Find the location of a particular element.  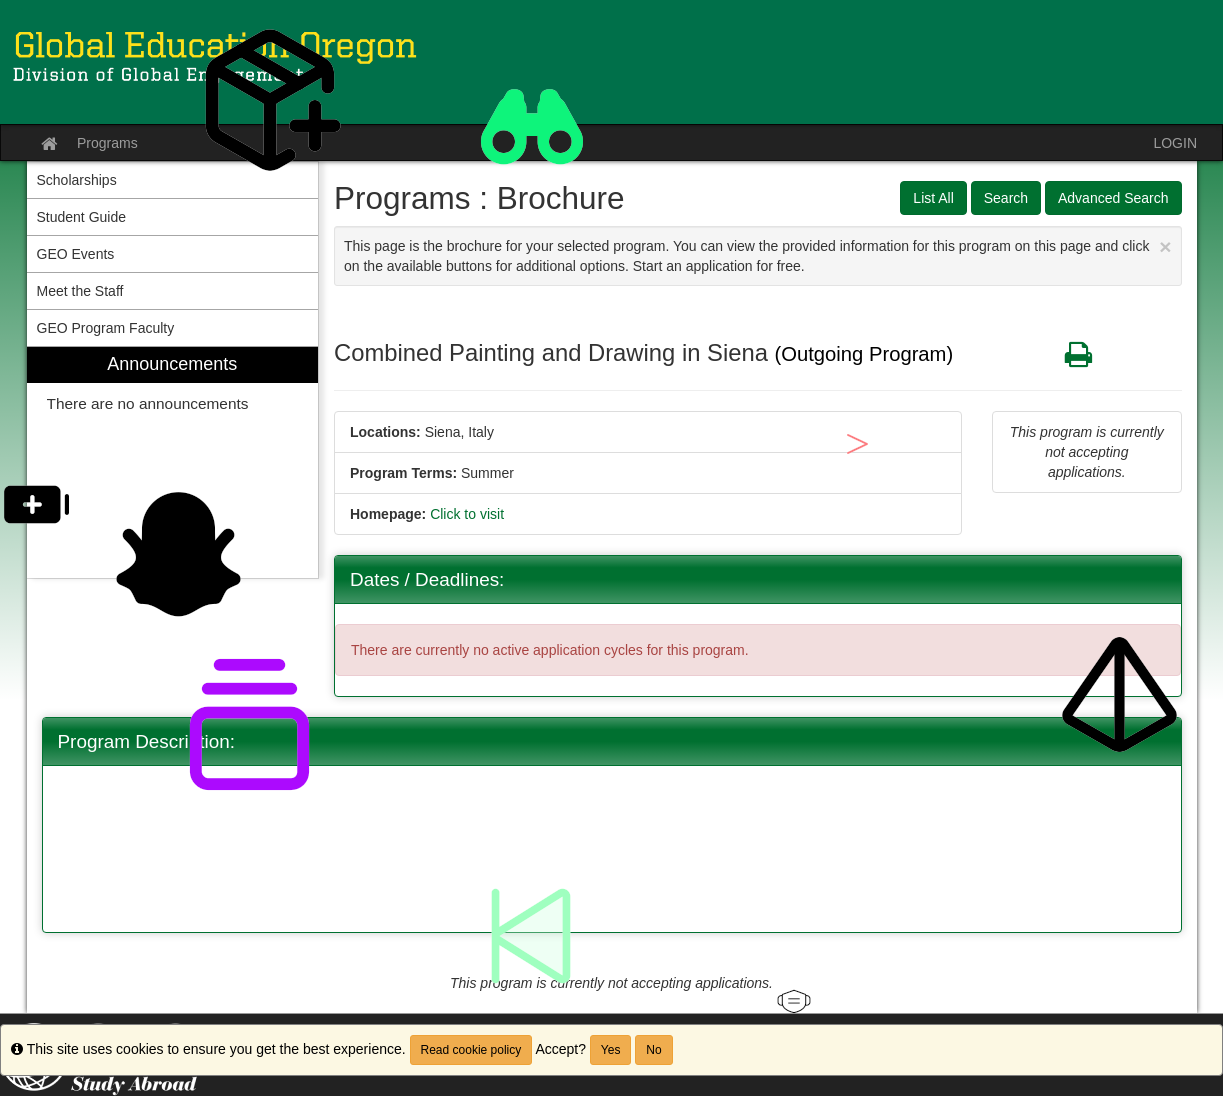

indicates mask required or health safety guidelines is located at coordinates (794, 1002).